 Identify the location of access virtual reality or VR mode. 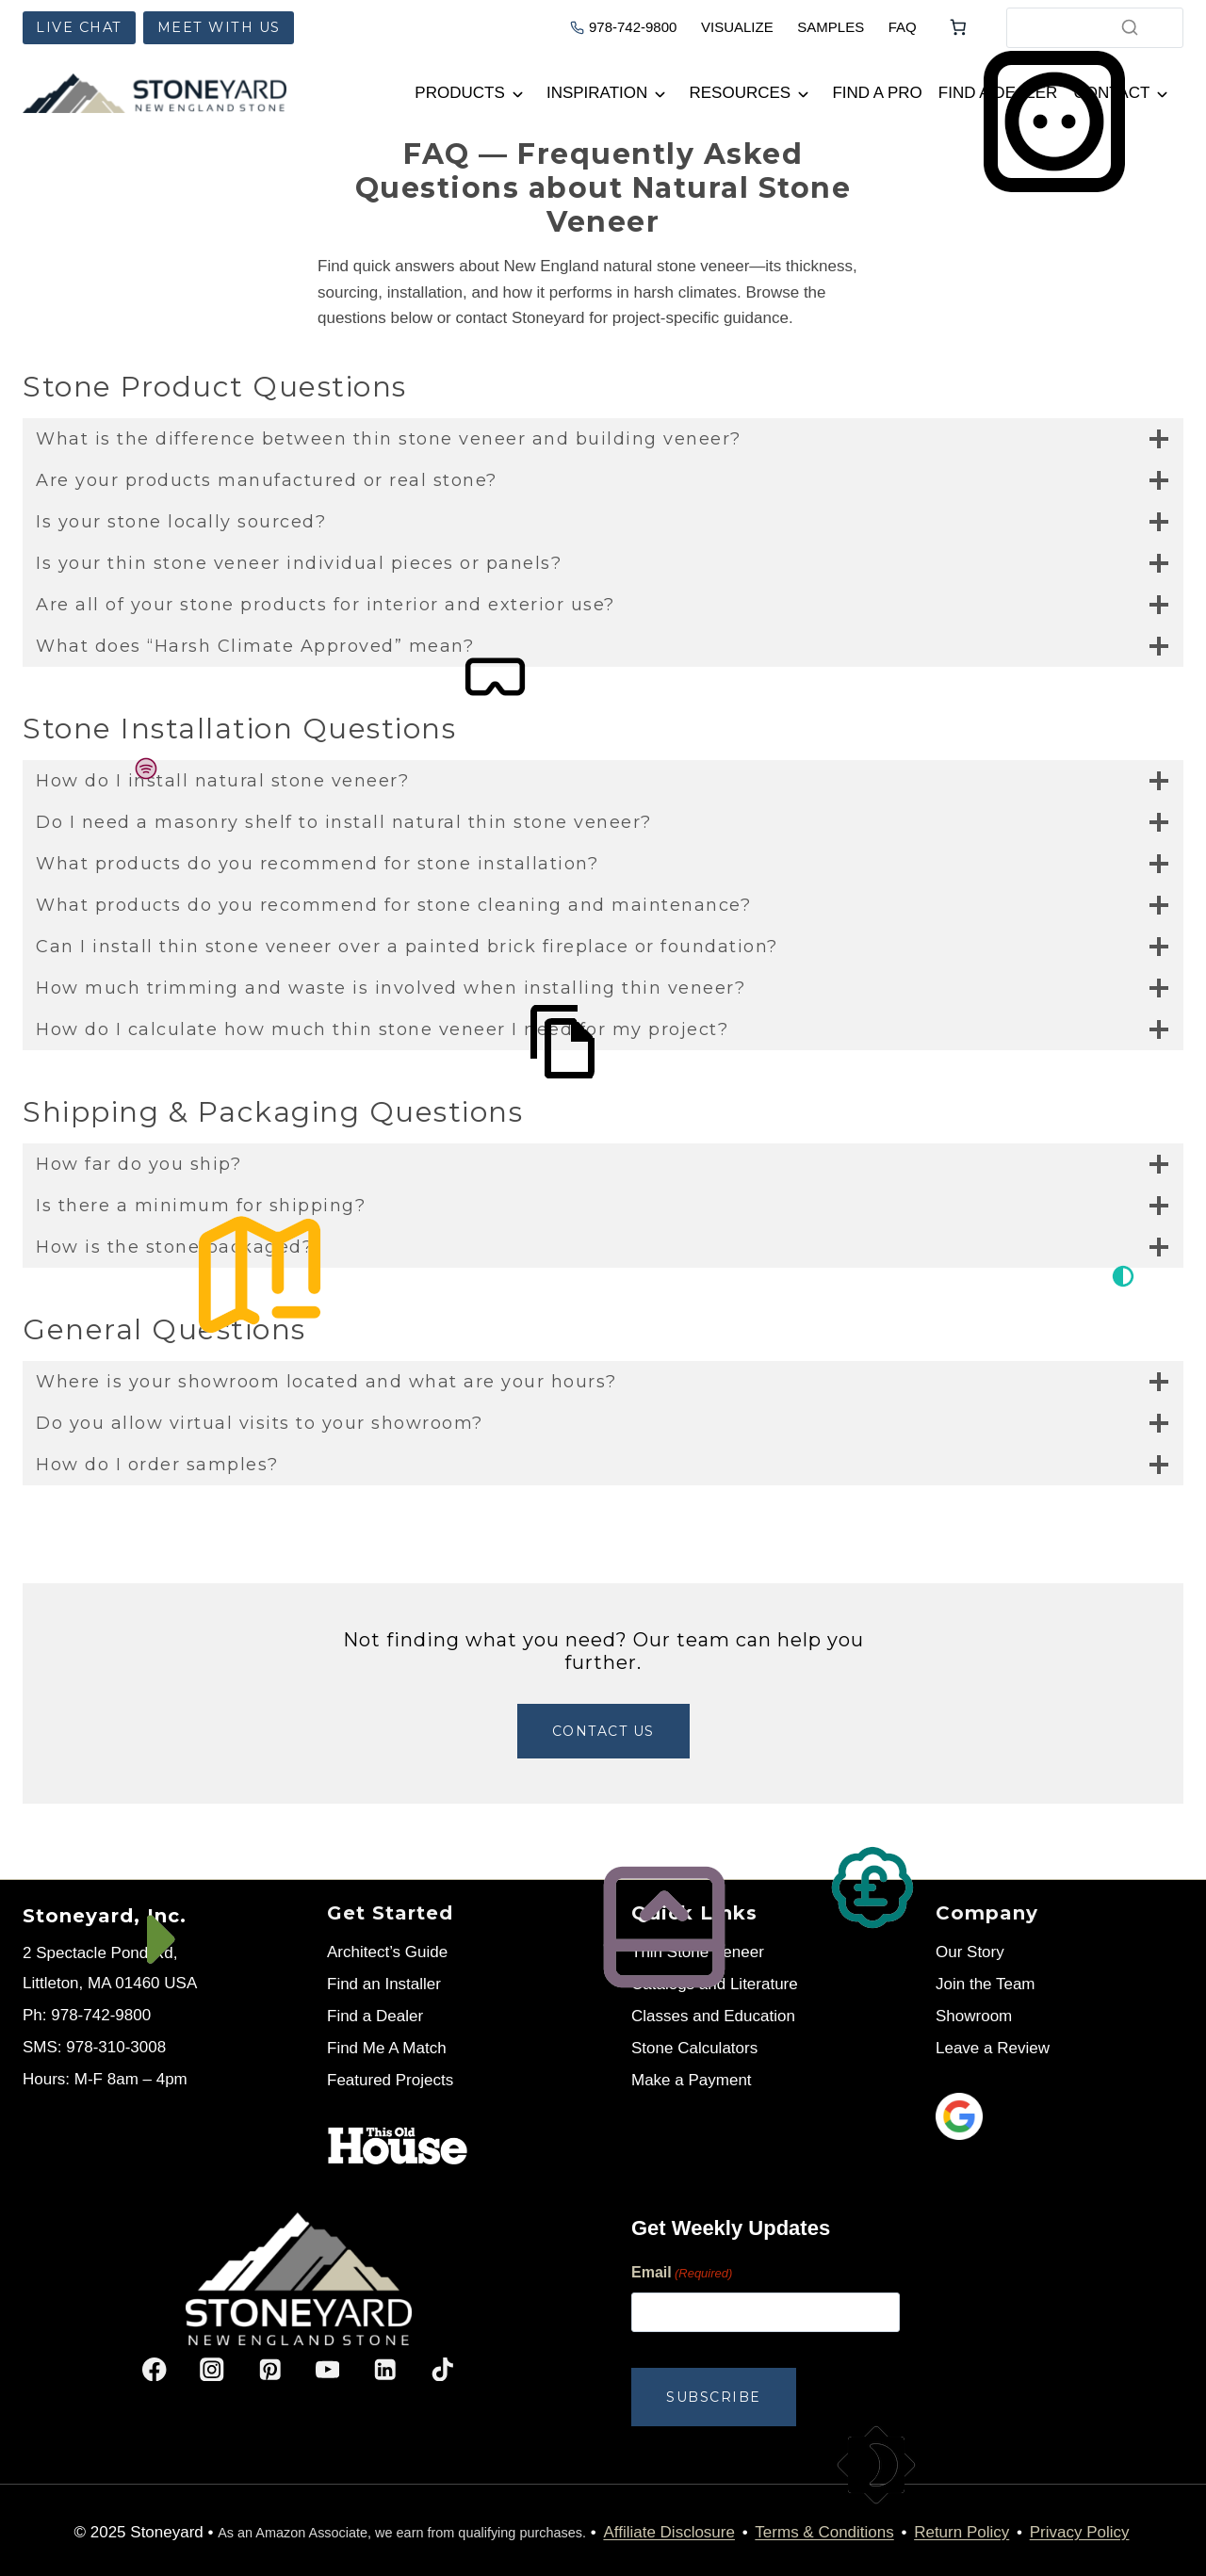
(495, 676).